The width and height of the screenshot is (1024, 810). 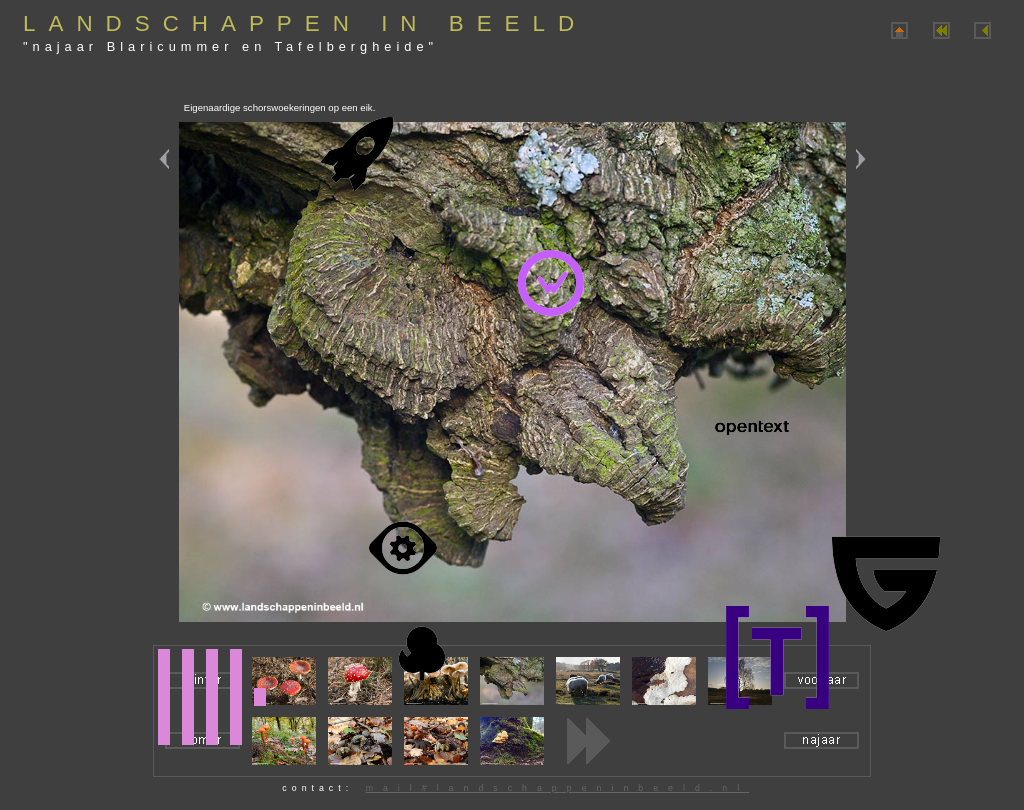 I want to click on access nature or environmental settings, so click(x=422, y=655).